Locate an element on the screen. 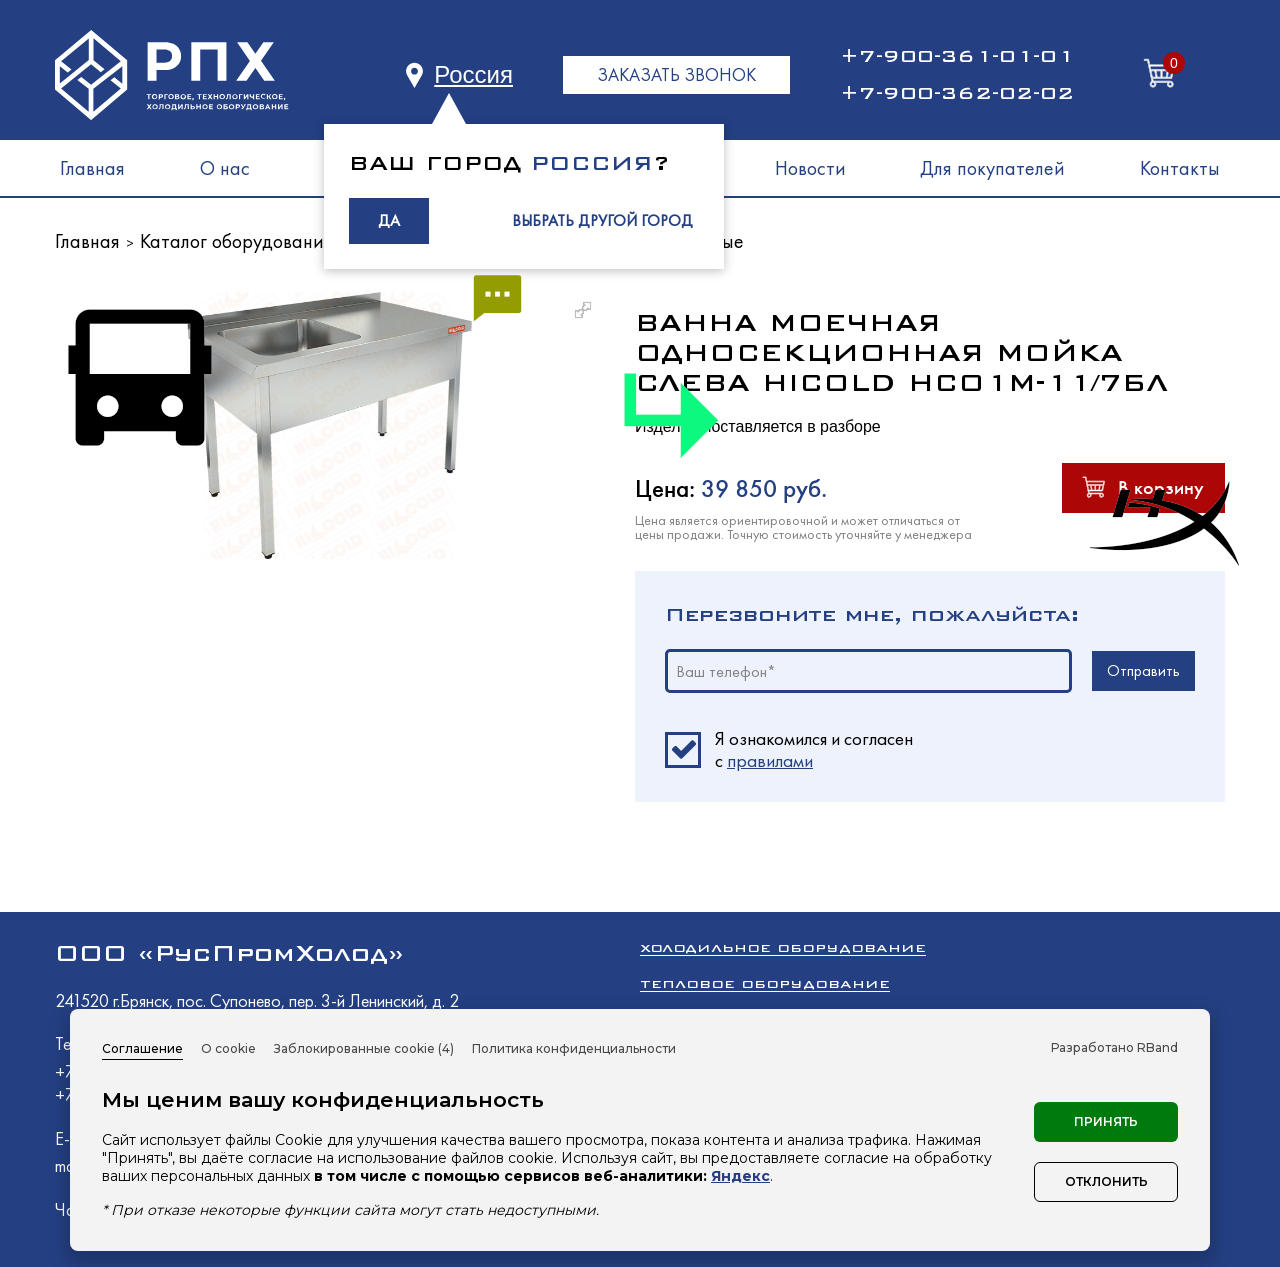 The width and height of the screenshot is (1280, 1267). reply to a message or comment is located at coordinates (665, 414).